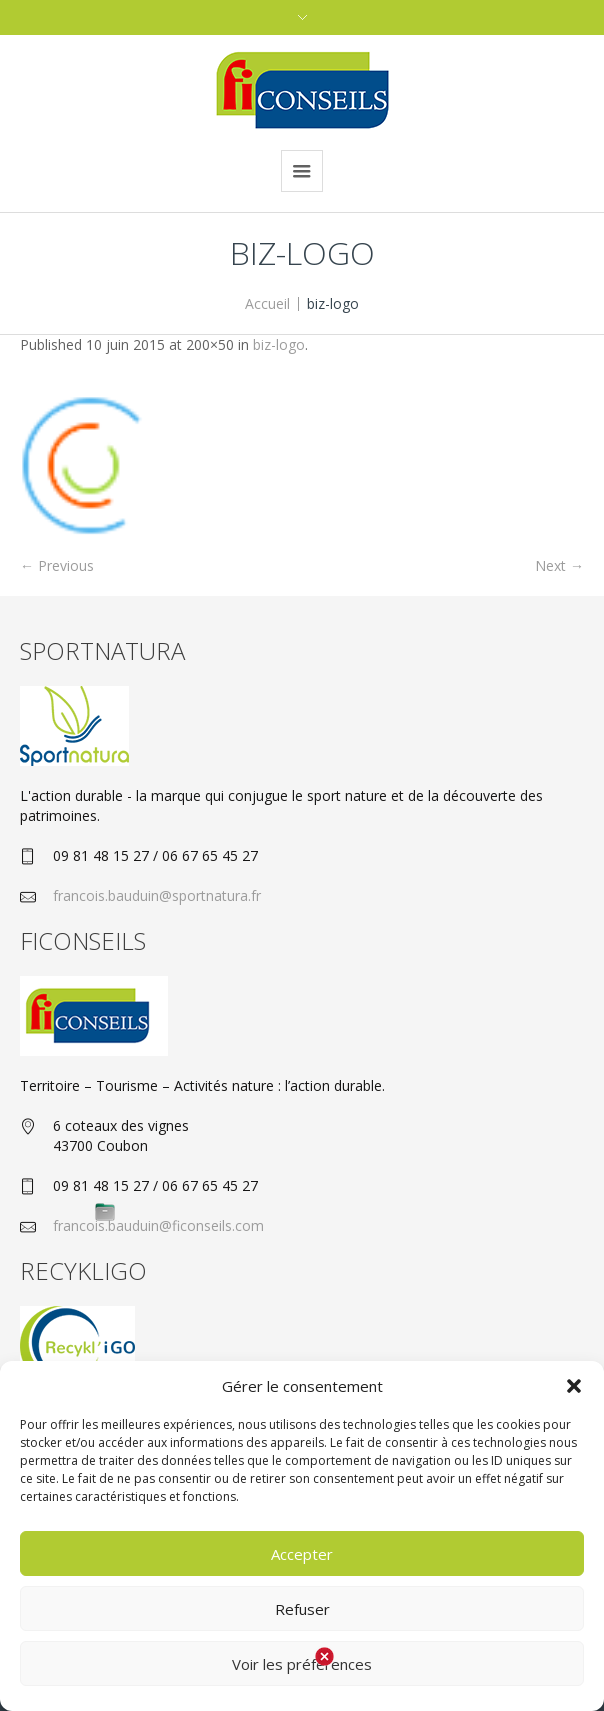  What do you see at coordinates (324, 1656) in the screenshot?
I see `stop or cancel a running process` at bounding box center [324, 1656].